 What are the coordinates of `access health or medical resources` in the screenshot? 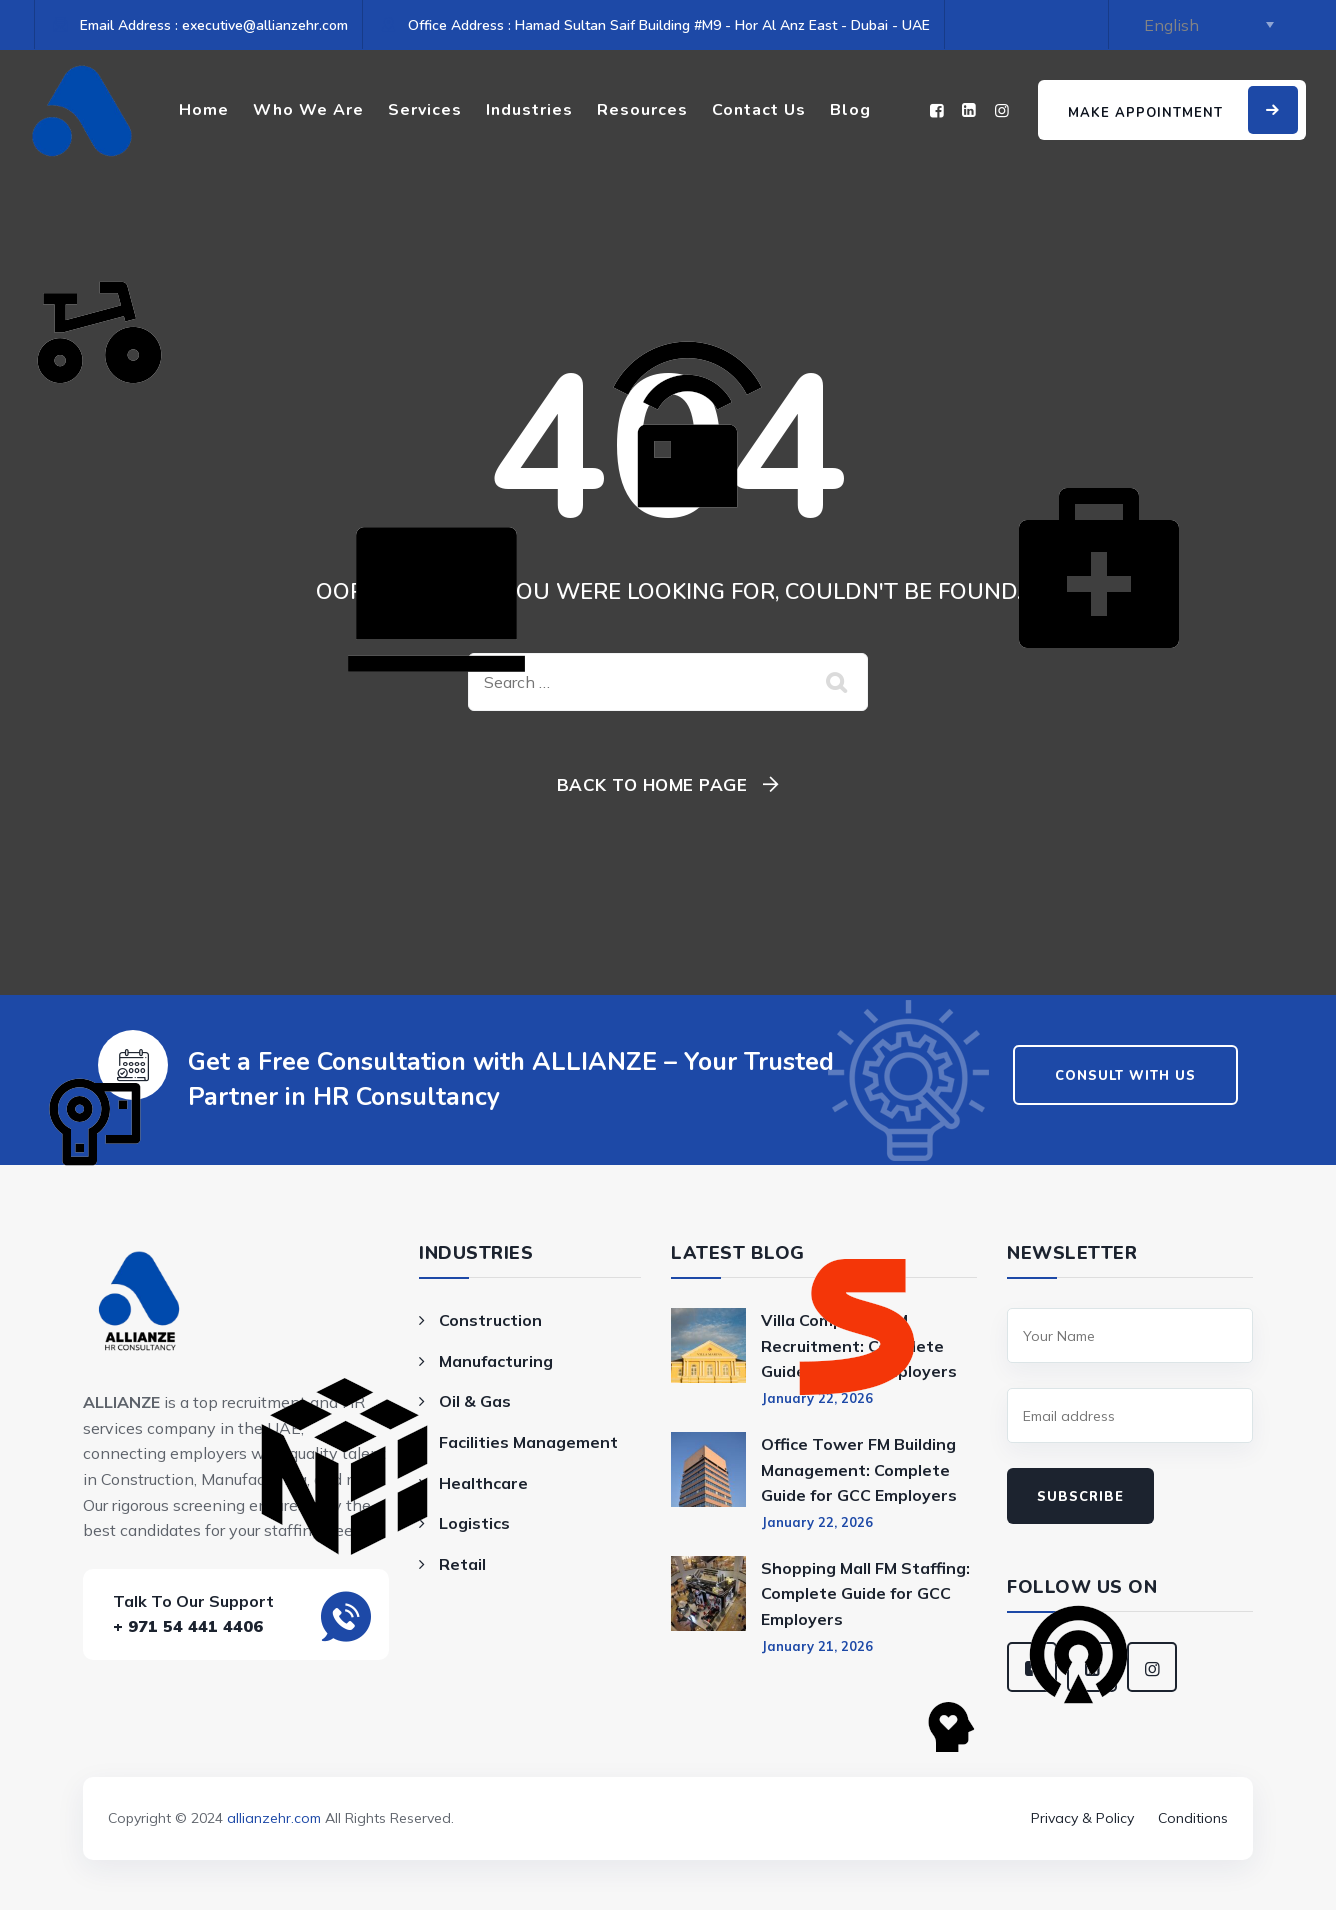 It's located at (1099, 576).